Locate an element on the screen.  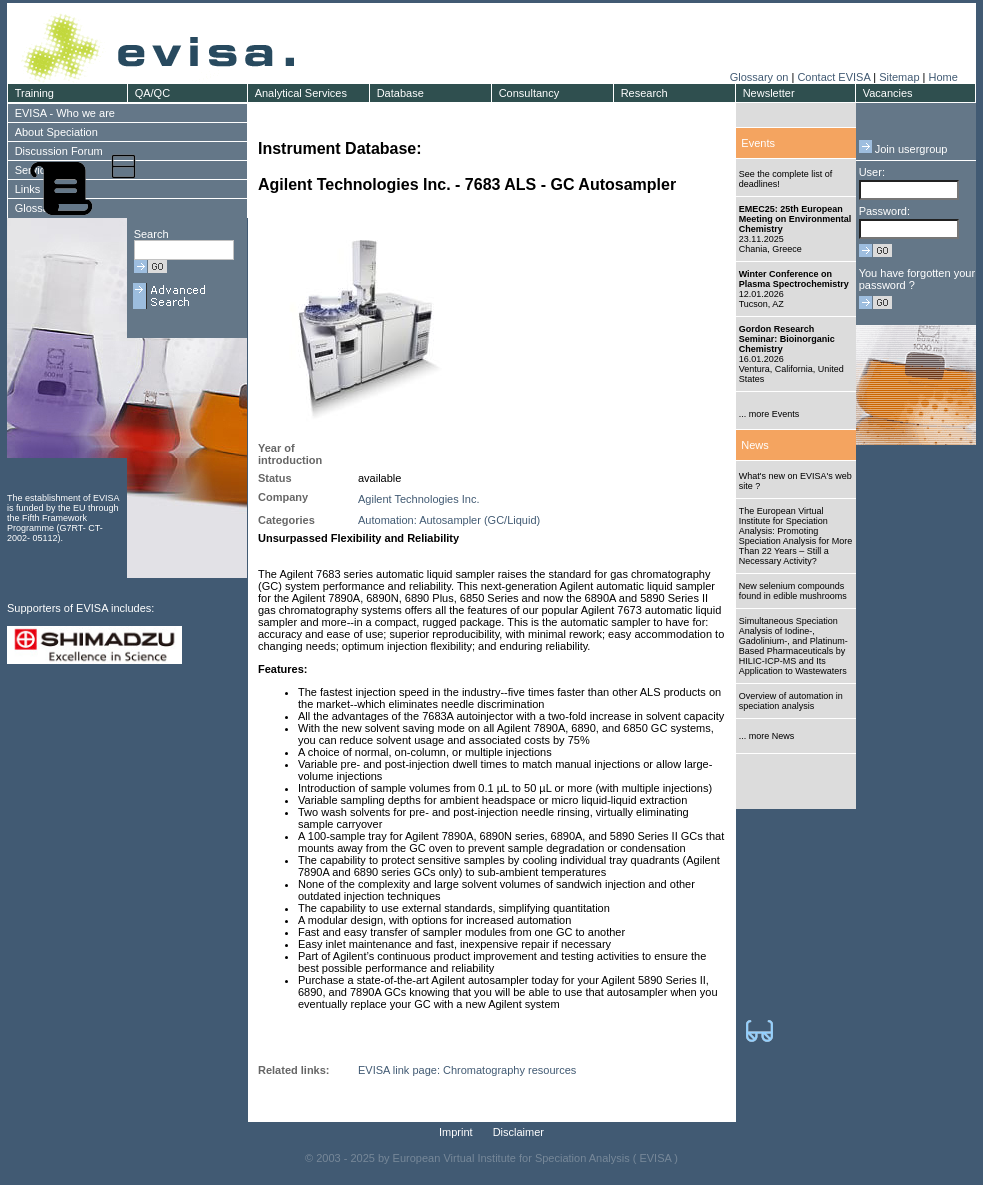
split view into top and bottom panels is located at coordinates (123, 166).